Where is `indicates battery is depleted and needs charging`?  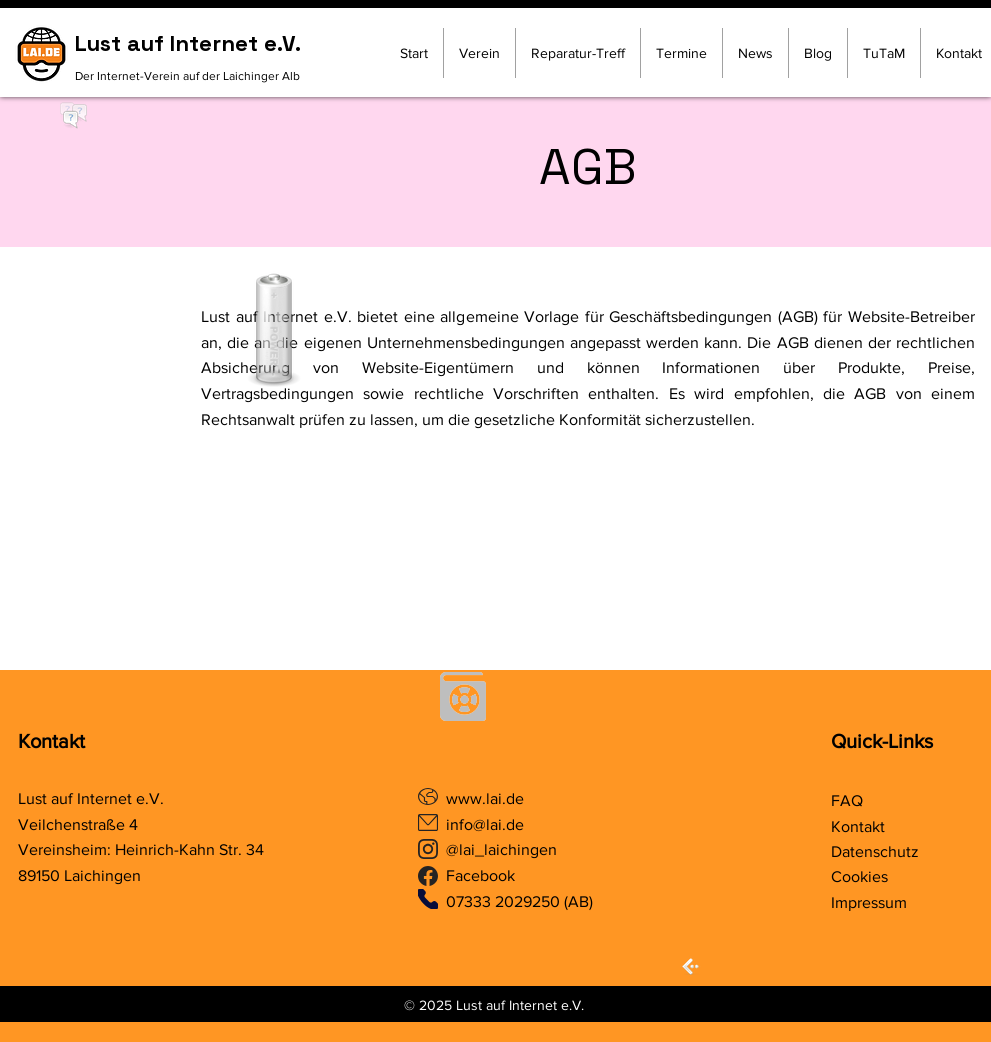
indicates battery is depleted and needs charging is located at coordinates (274, 331).